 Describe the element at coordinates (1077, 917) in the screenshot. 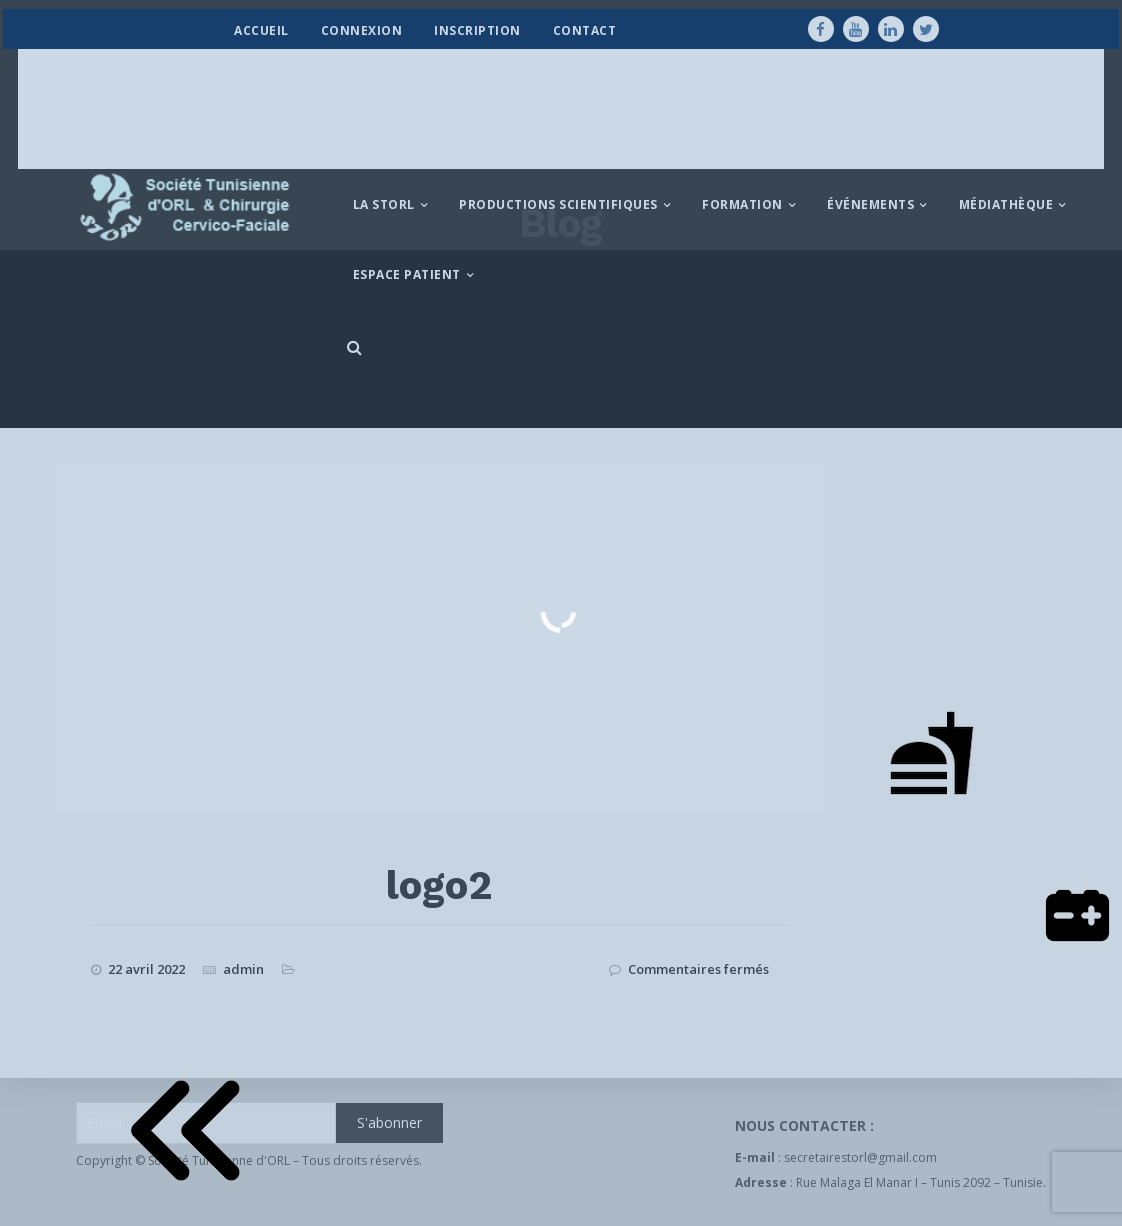

I see `check vehicle battery status` at that location.